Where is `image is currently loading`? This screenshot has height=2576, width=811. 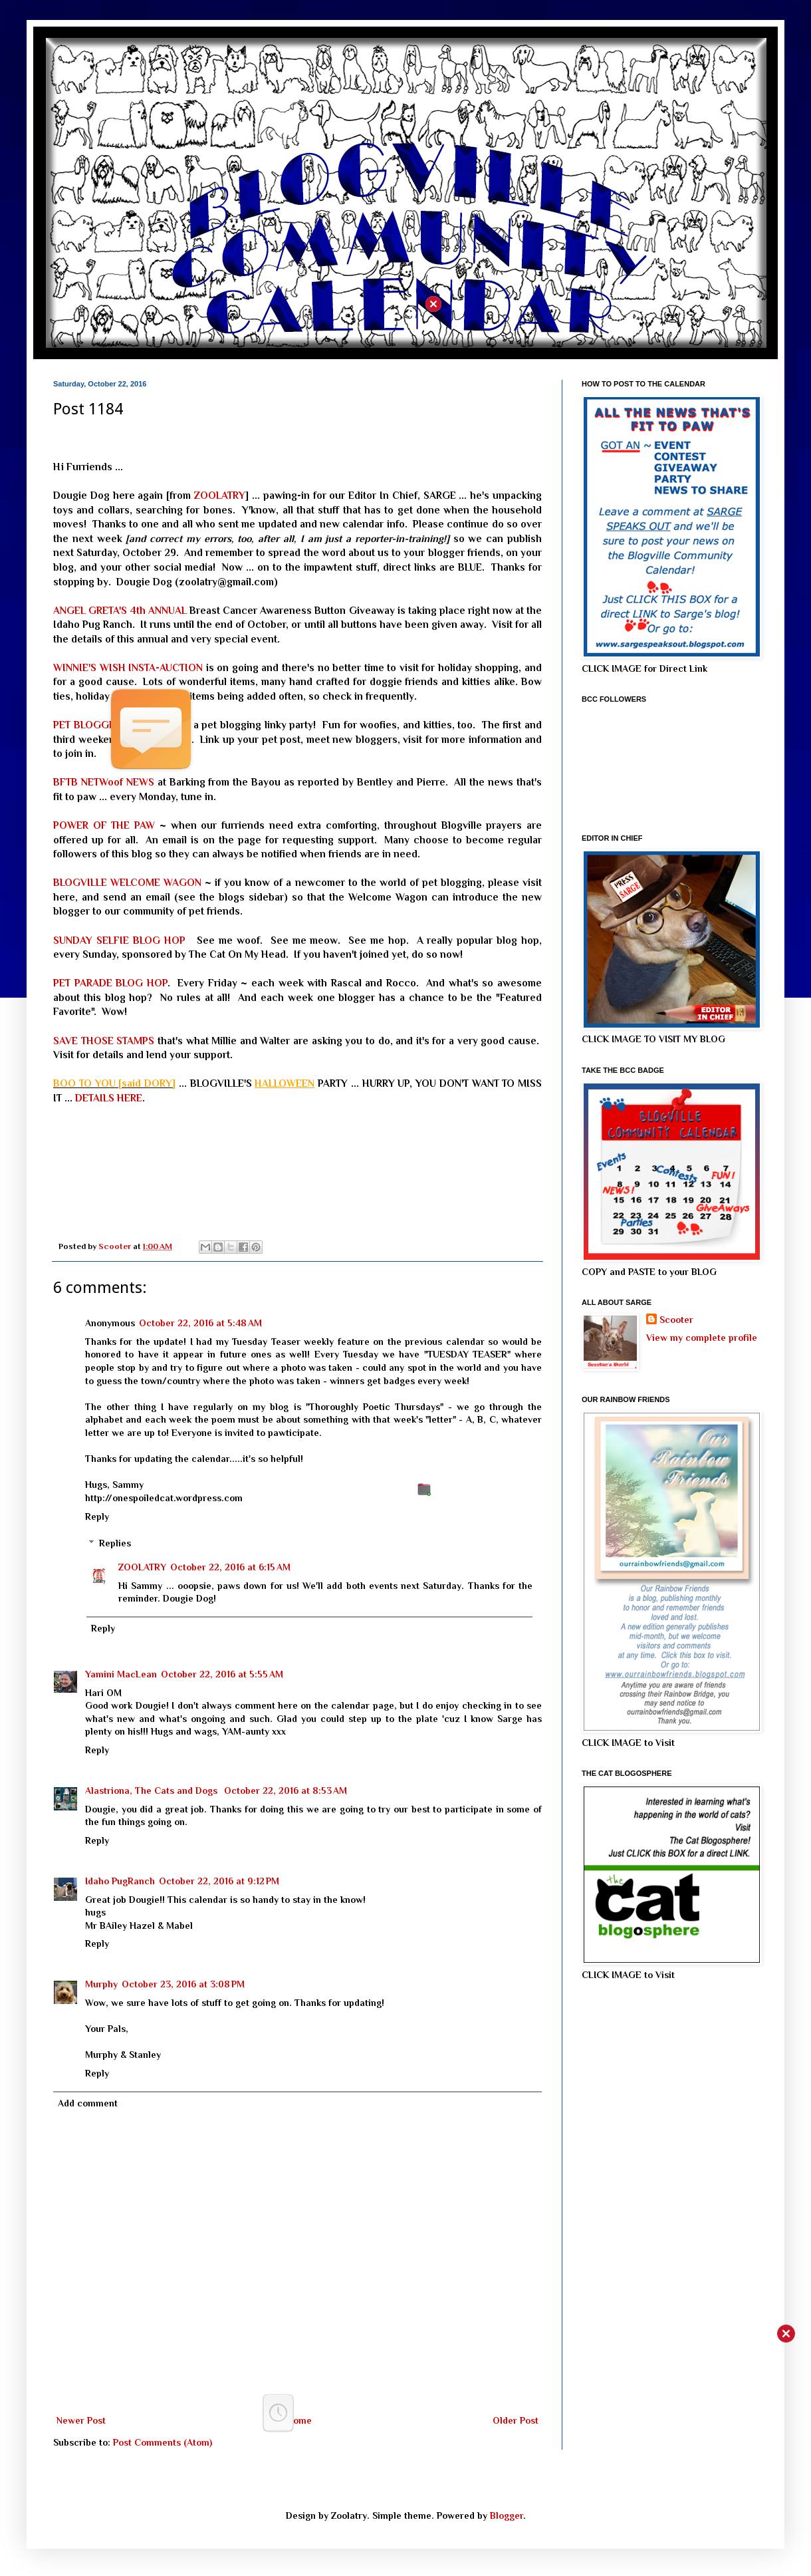
image is currently loading is located at coordinates (278, 2412).